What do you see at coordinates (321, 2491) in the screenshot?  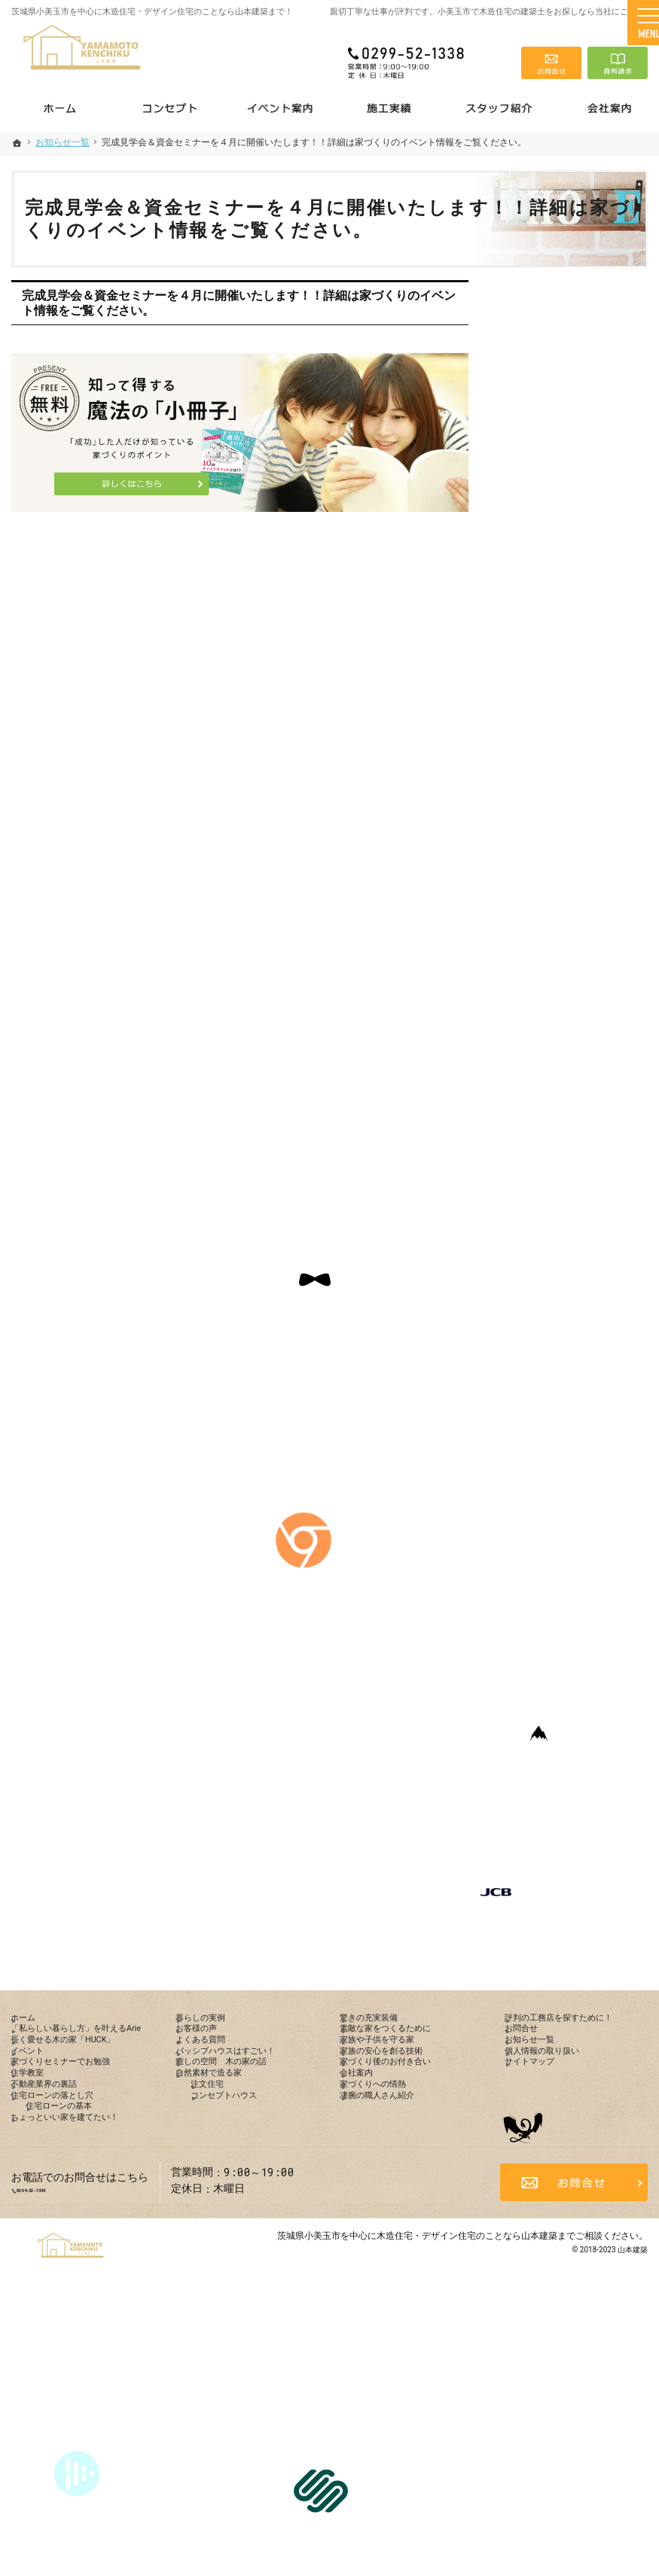 I see `squarespace logo` at bounding box center [321, 2491].